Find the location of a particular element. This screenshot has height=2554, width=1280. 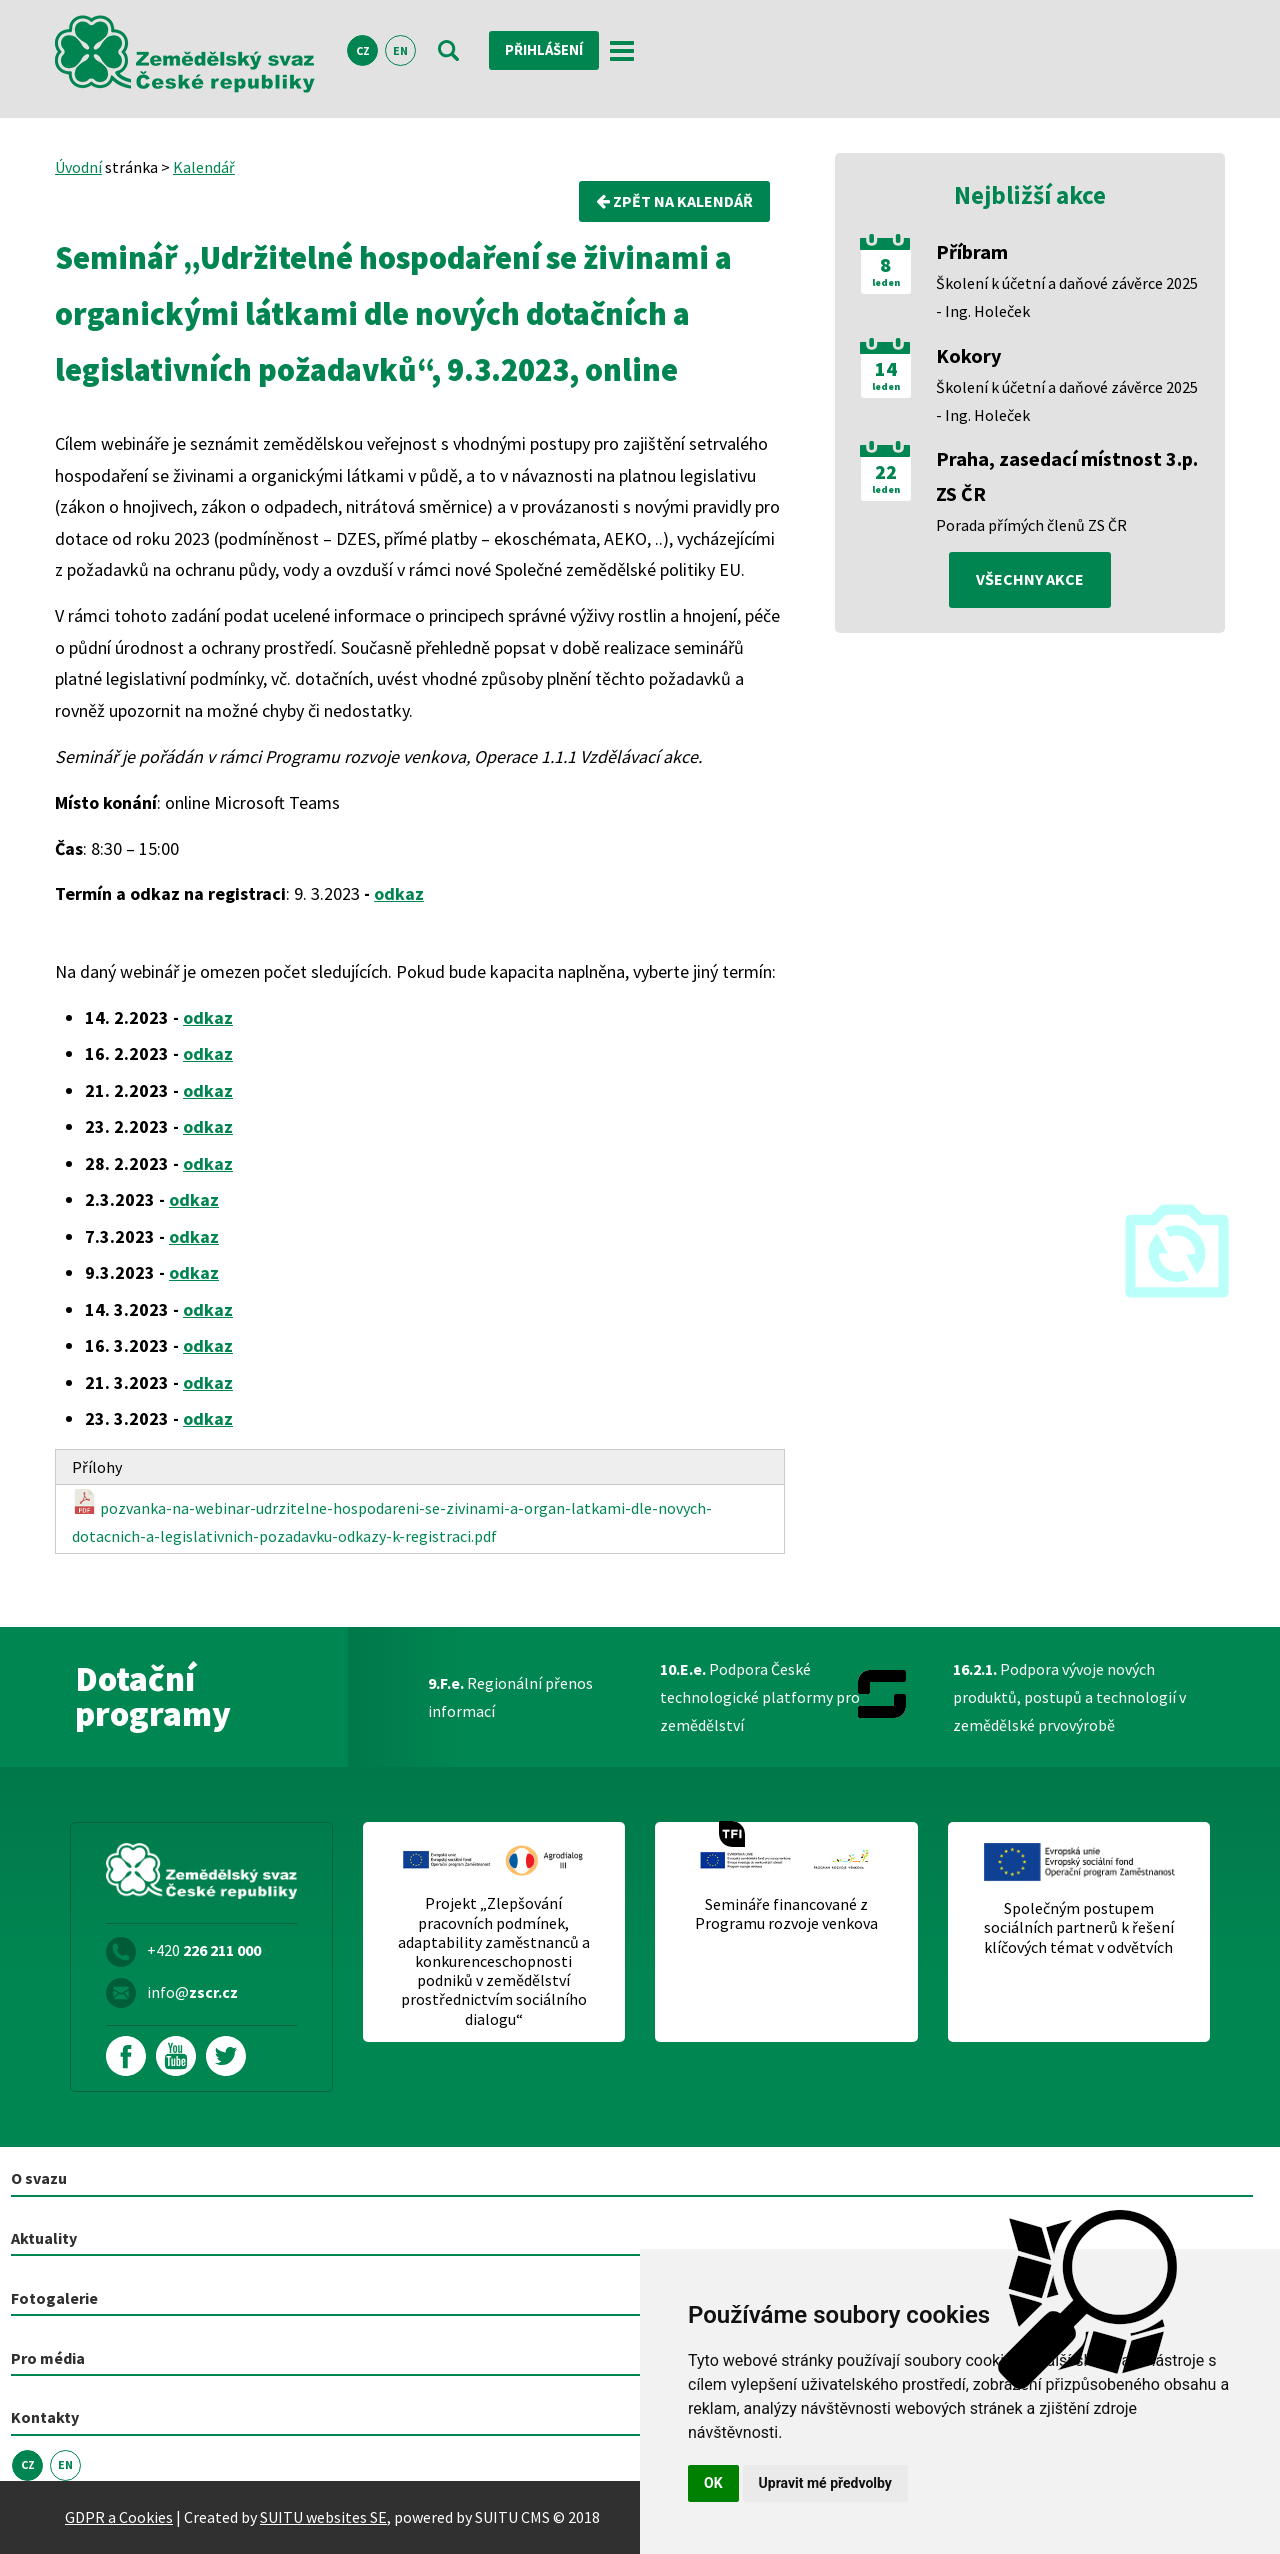

open transport for ireland app or website is located at coordinates (732, 1834).